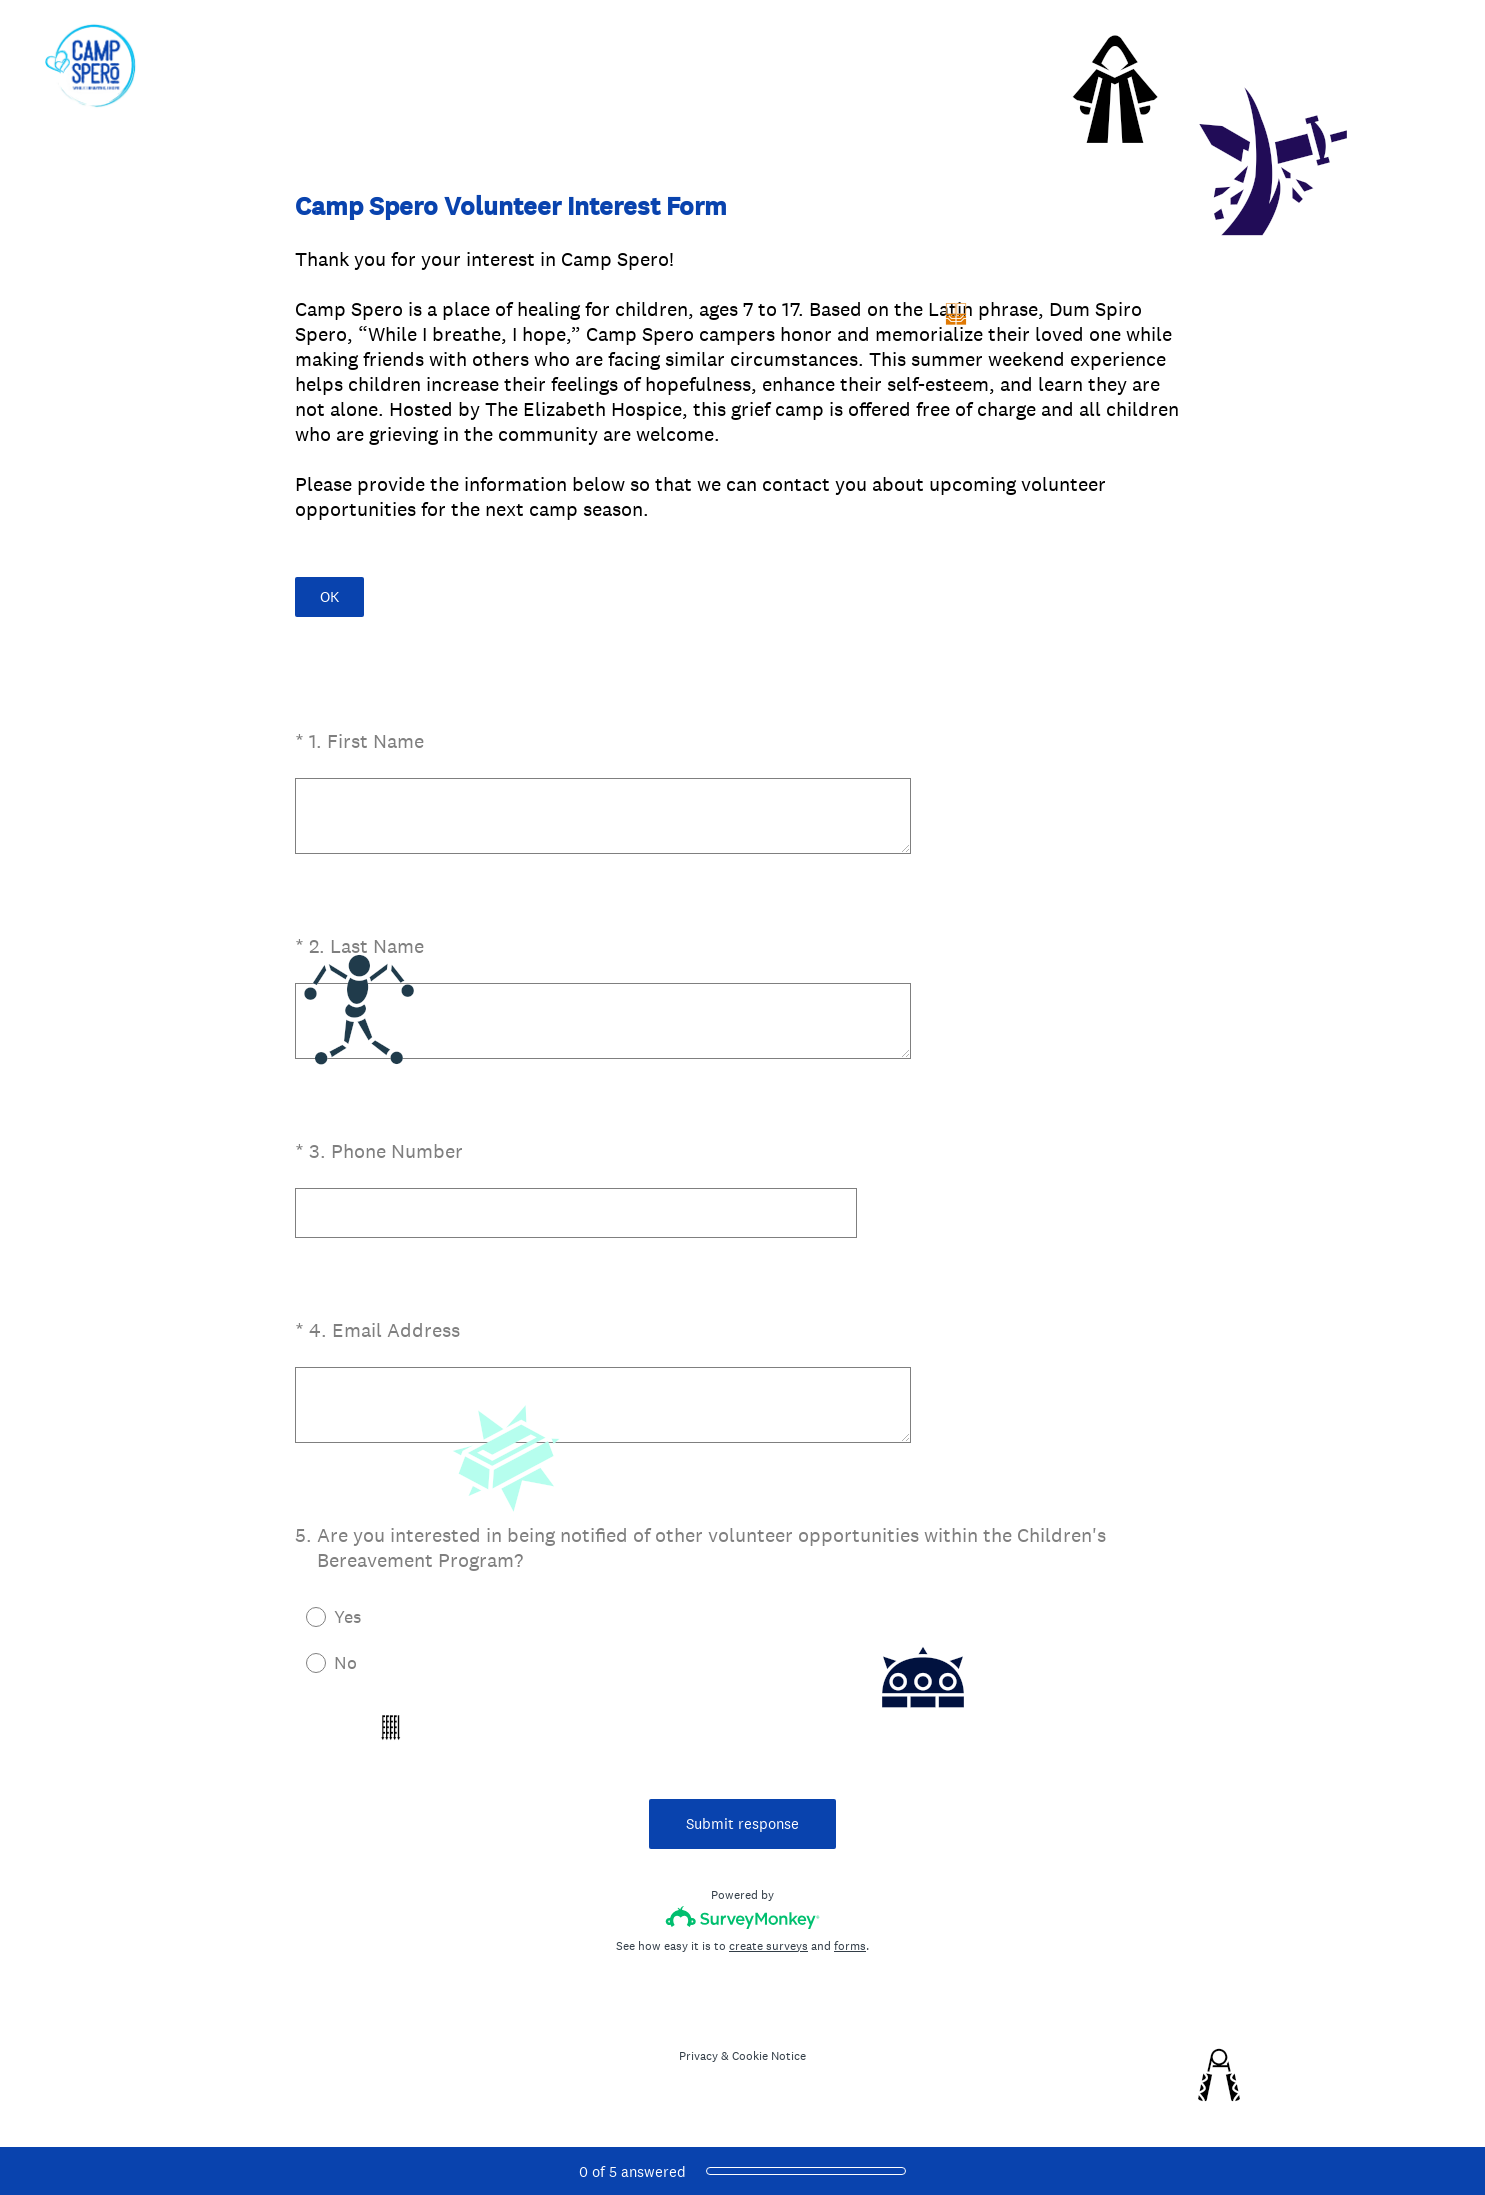  I want to click on select robe or cloak equipment, so click(1115, 89).